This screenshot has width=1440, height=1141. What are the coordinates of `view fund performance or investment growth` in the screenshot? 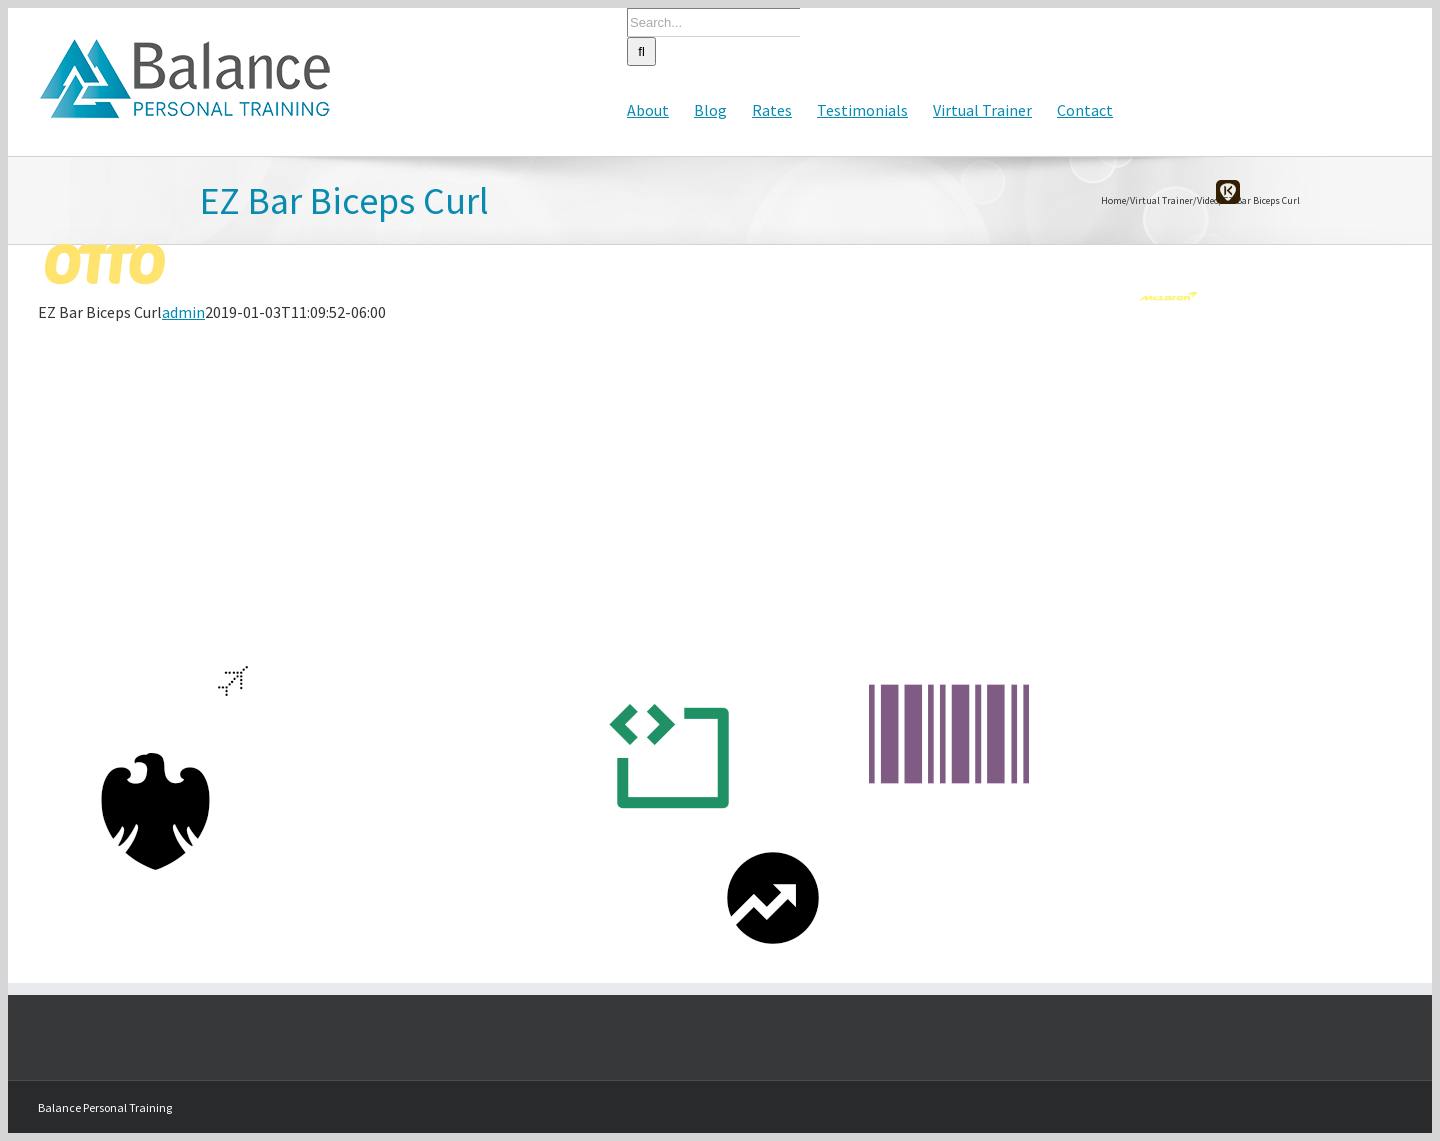 It's located at (773, 898).